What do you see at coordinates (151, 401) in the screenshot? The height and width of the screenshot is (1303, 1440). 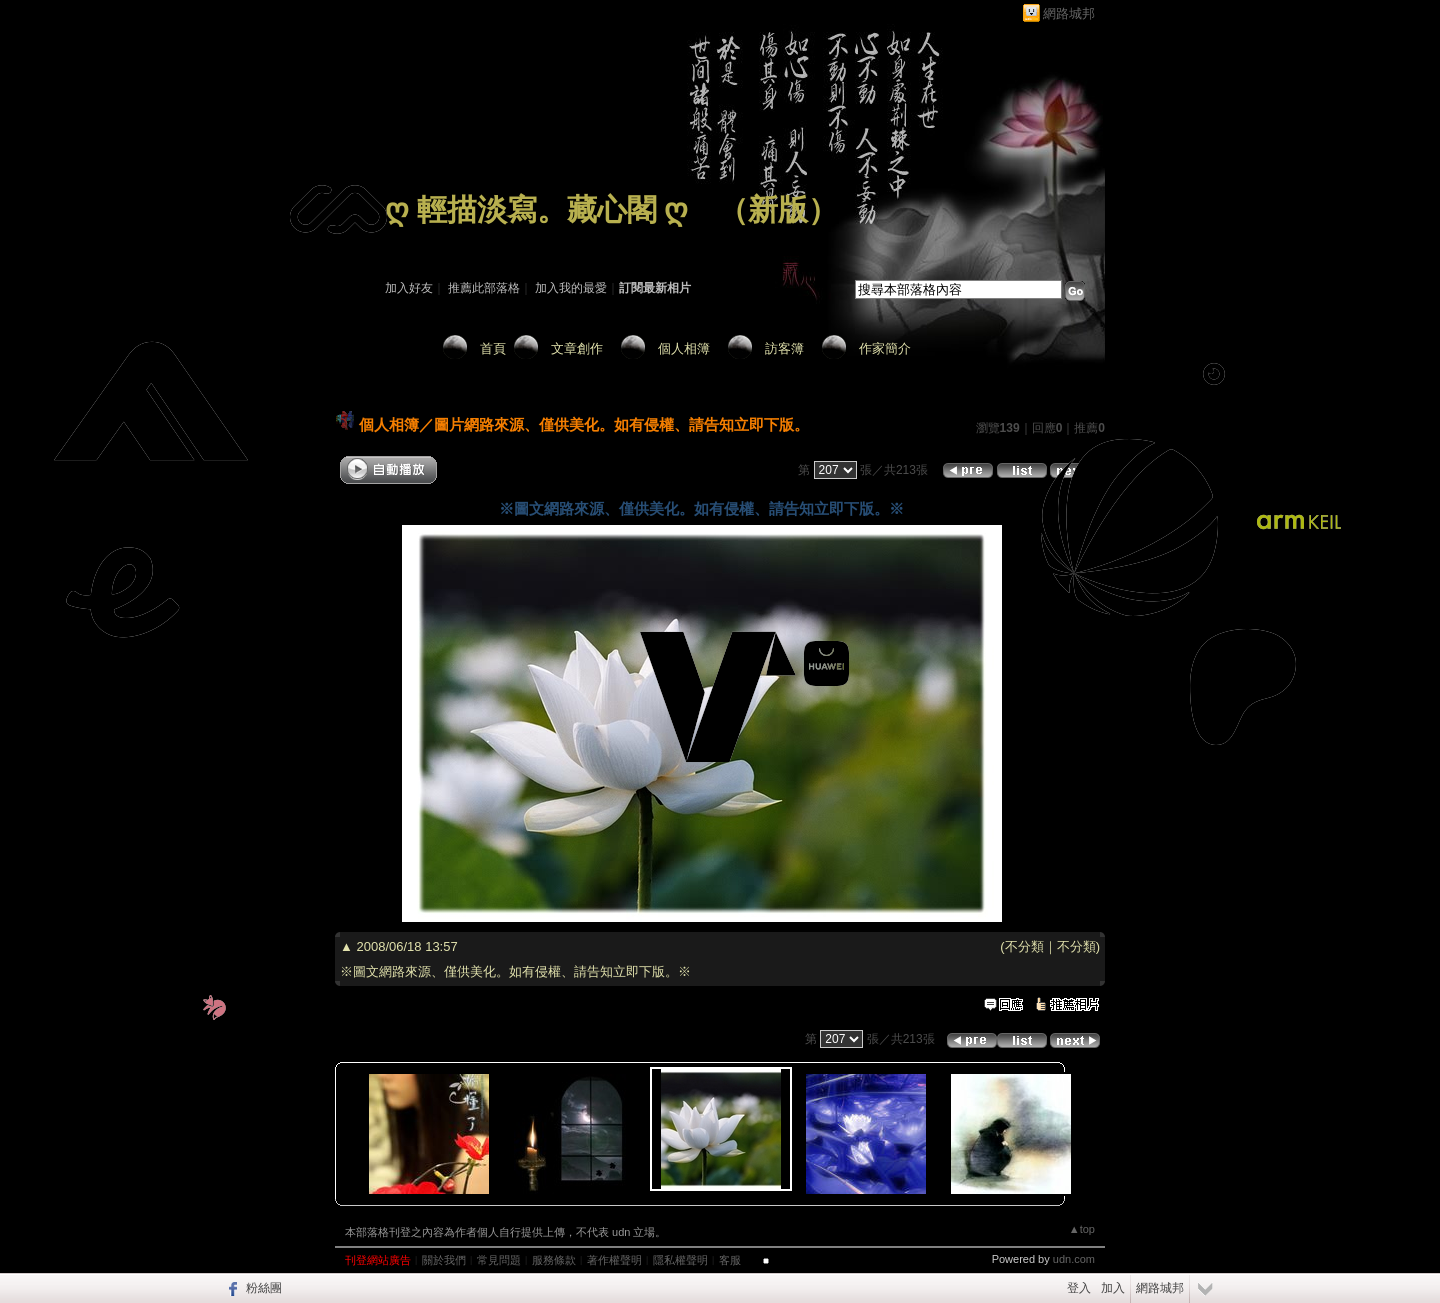 I see `launch THE FINALS game` at bounding box center [151, 401].